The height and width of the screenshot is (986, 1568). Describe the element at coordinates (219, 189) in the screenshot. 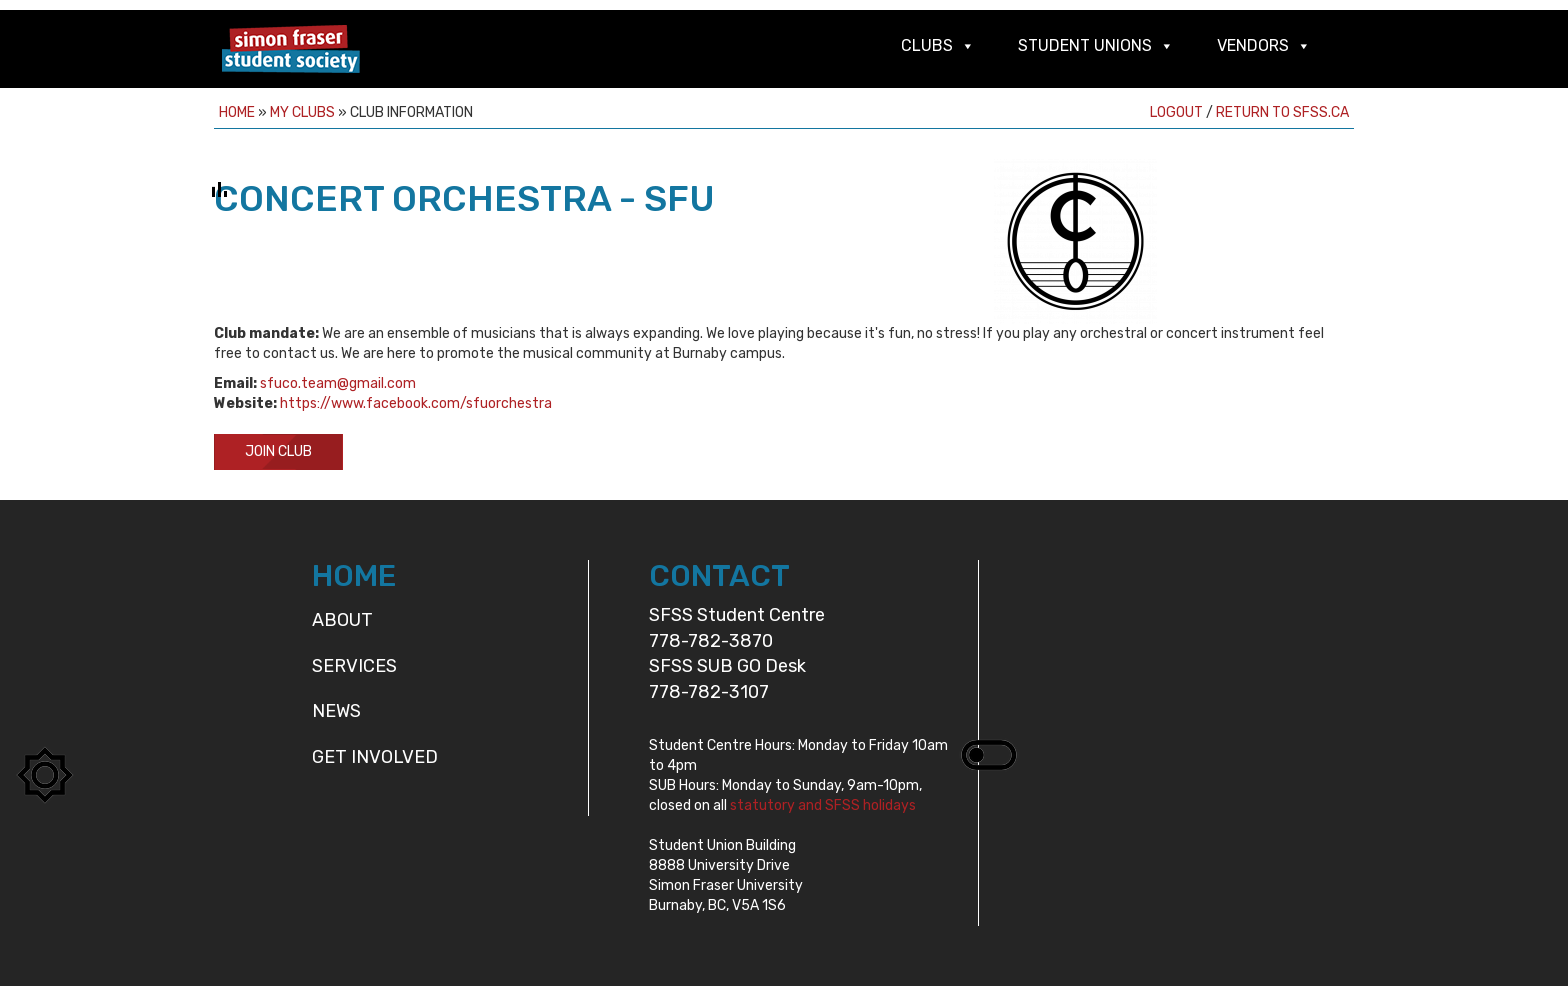

I see `view analytics or statistics` at that location.